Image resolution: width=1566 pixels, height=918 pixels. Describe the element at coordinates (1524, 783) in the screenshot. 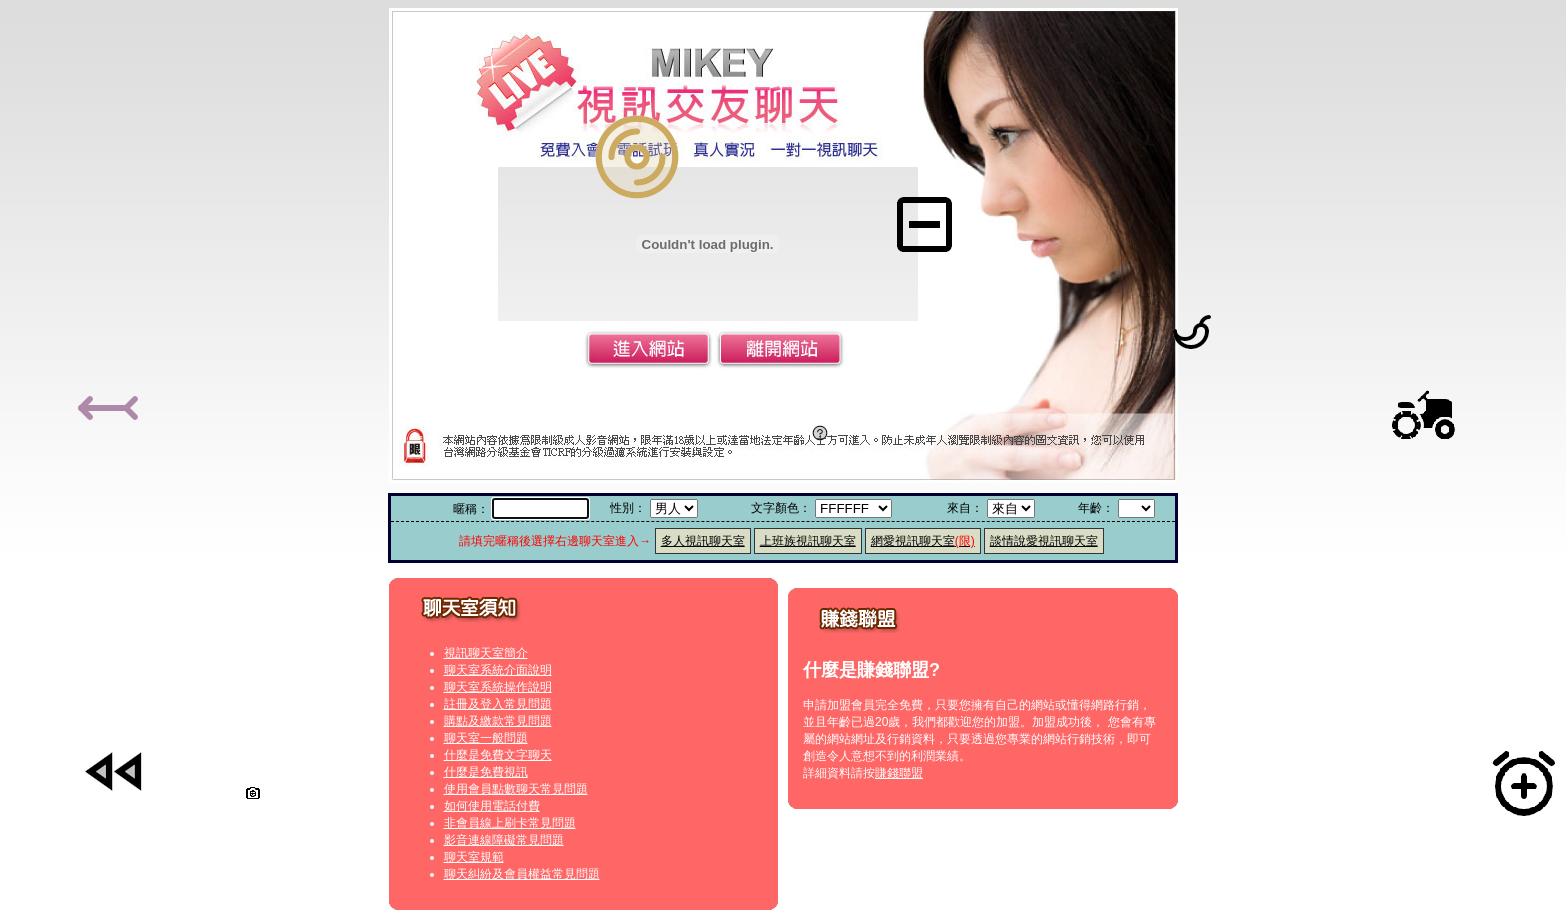

I see `add a new alarm` at that location.